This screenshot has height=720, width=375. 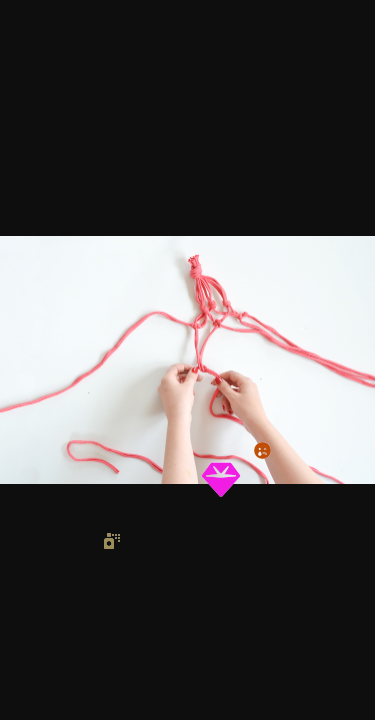 I want to click on access spray or paint tools, so click(x=111, y=541).